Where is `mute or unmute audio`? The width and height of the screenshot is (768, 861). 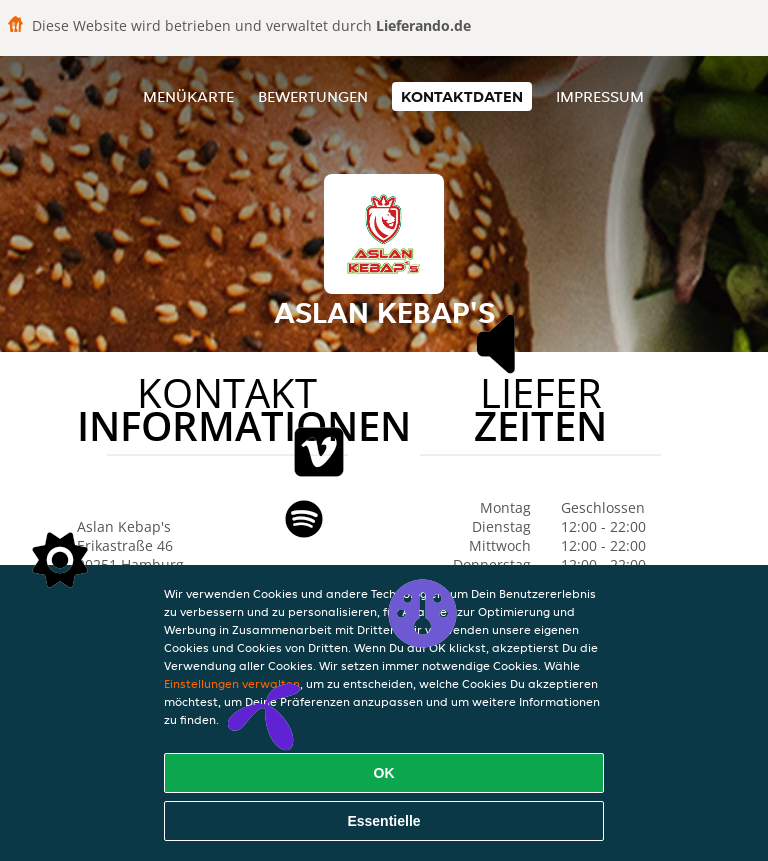 mute or unmute audio is located at coordinates (498, 344).